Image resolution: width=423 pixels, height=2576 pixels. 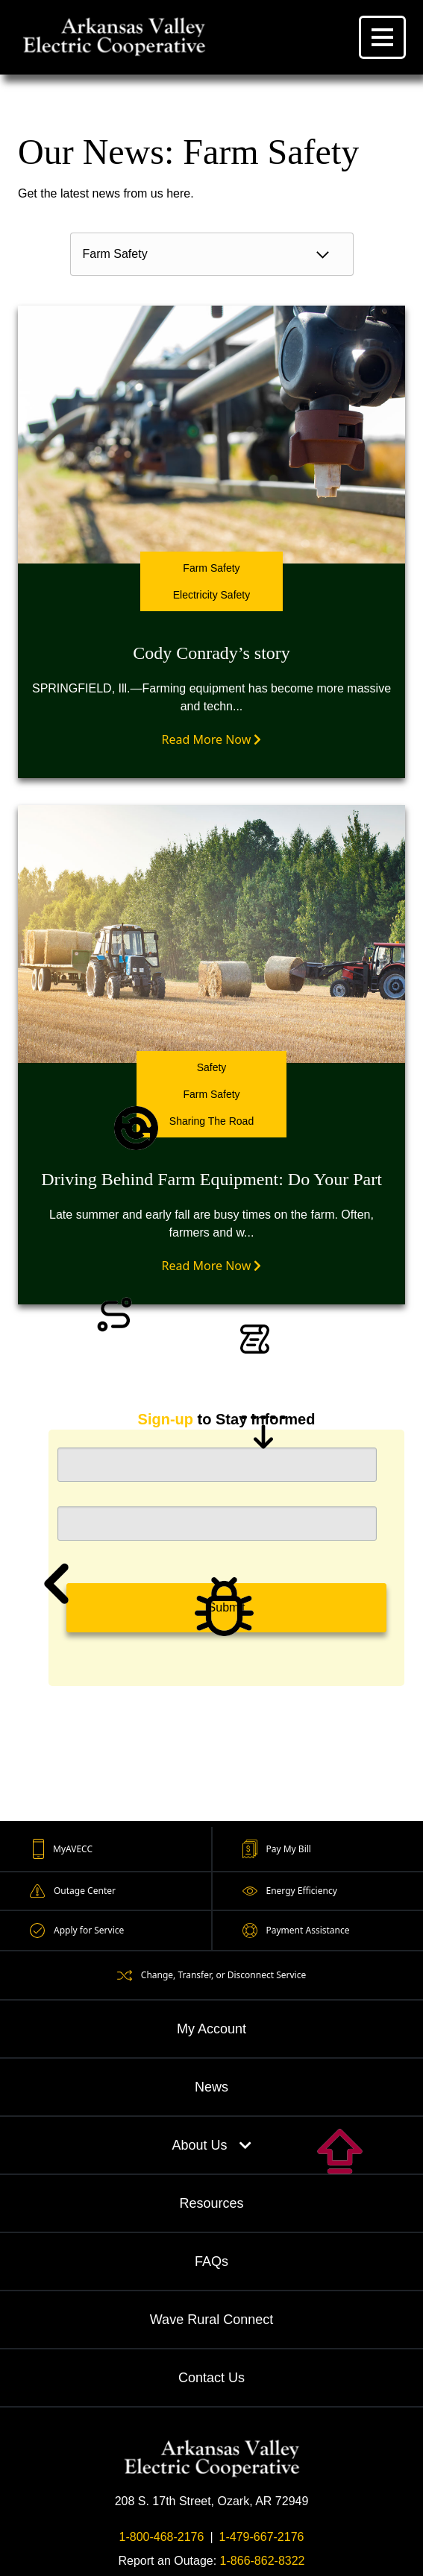 I want to click on view navigation route, so click(x=114, y=1314).